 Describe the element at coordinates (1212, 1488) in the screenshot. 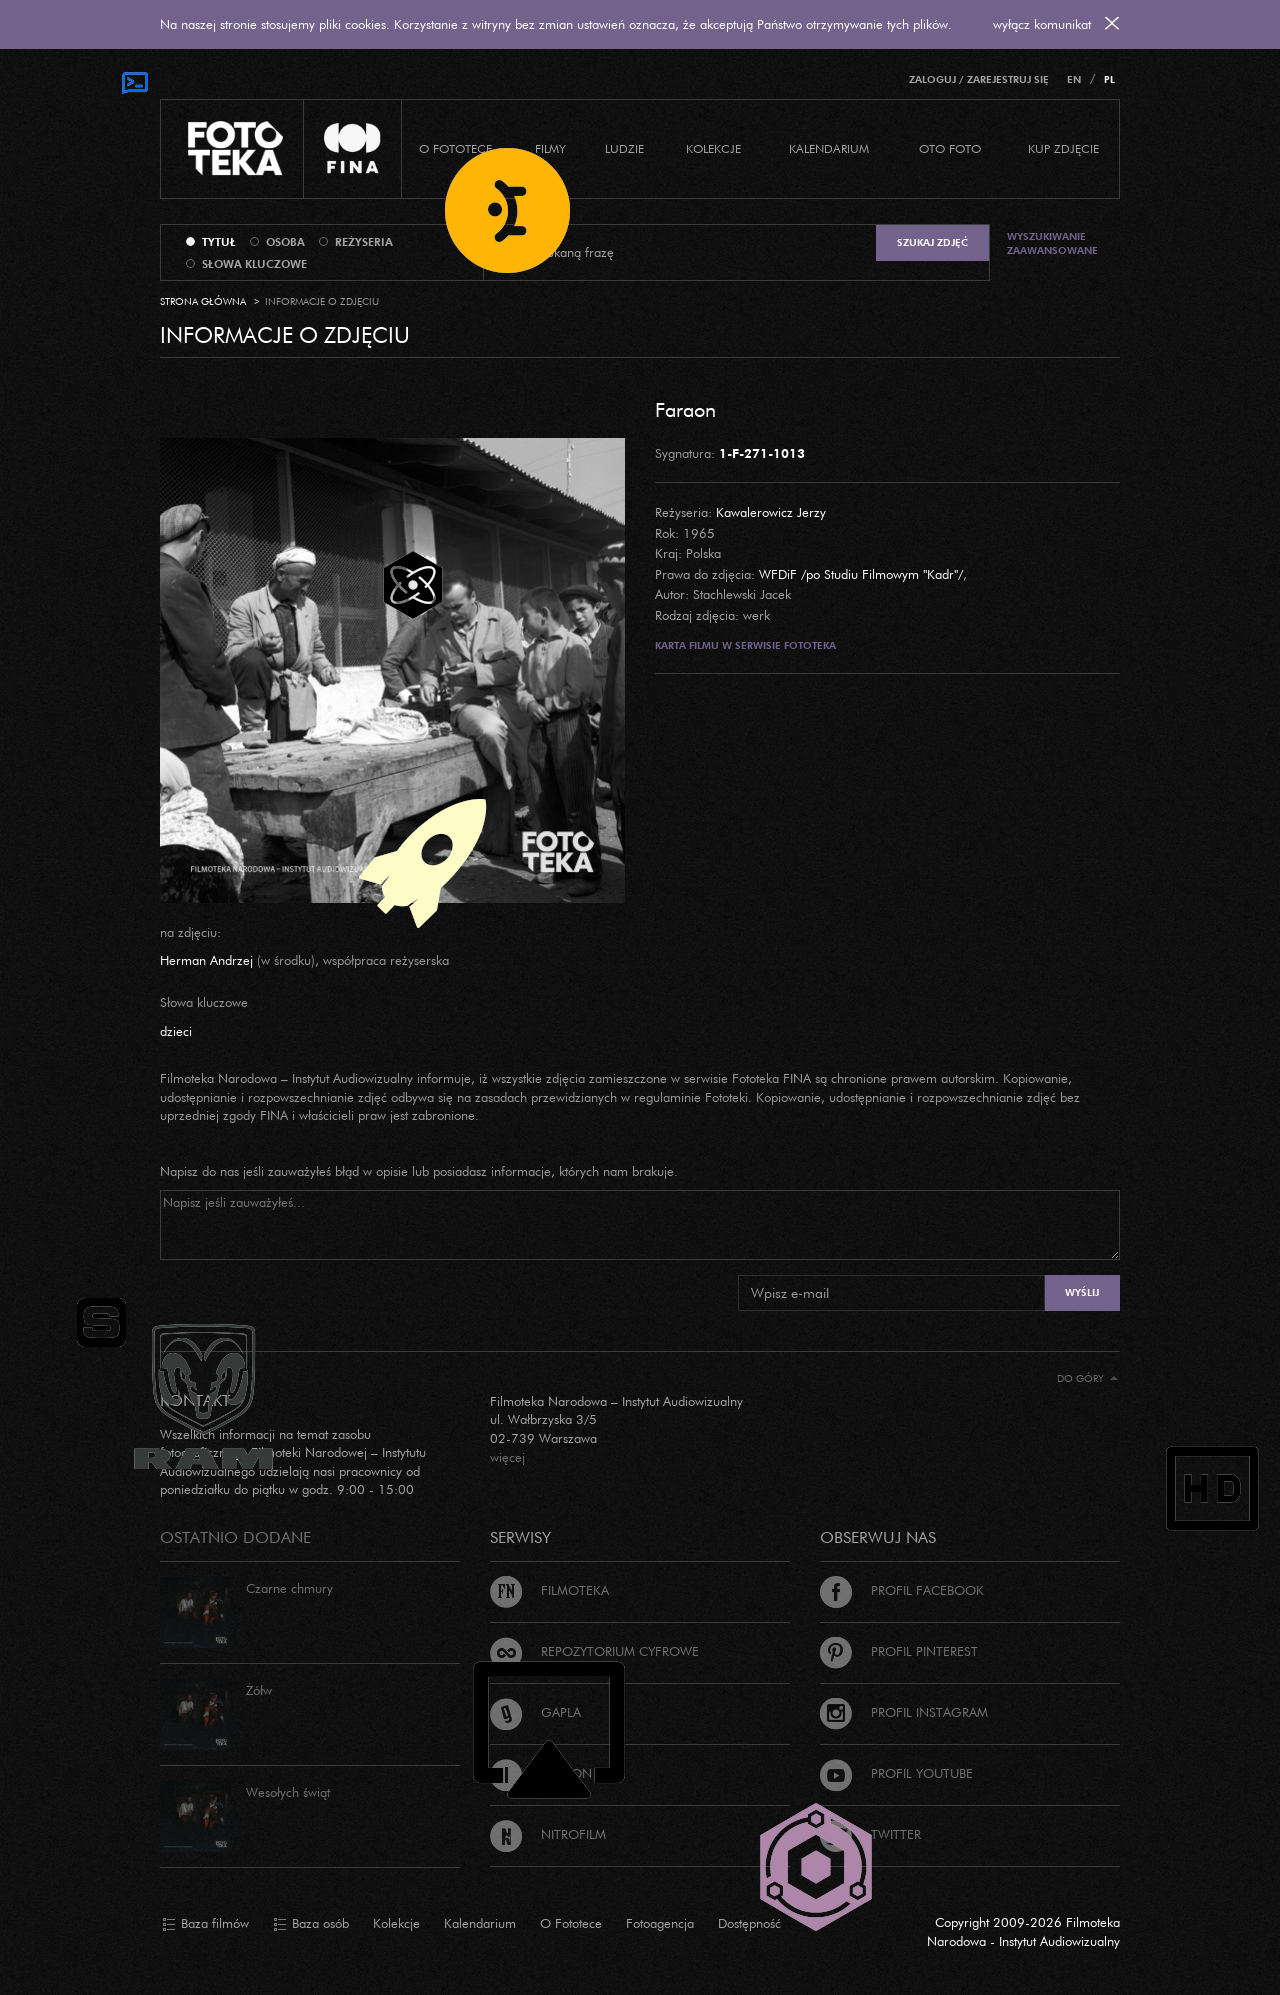

I see `indicates high-definition video quality is available` at that location.